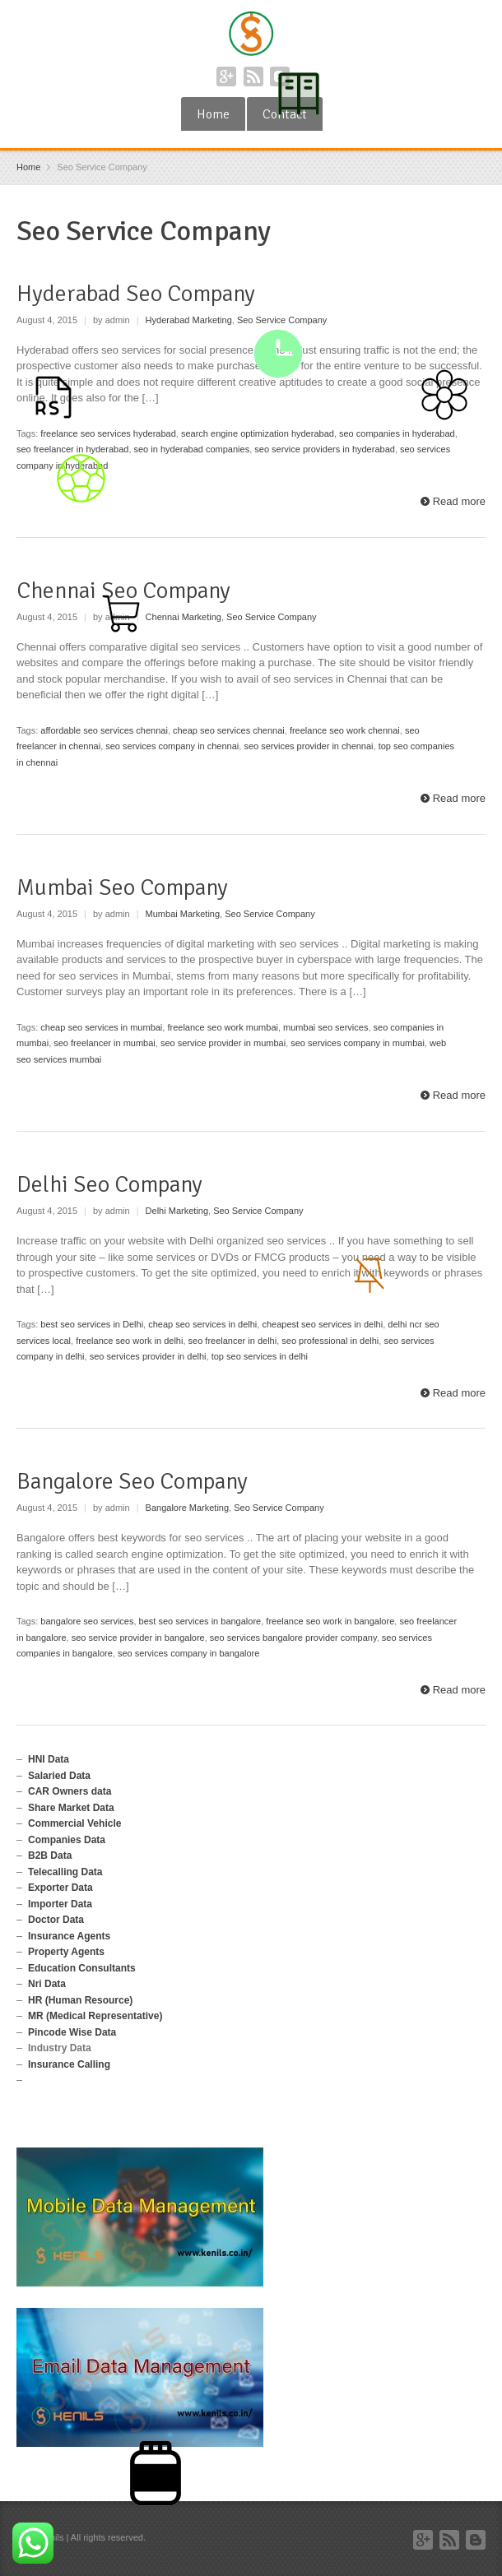 This screenshot has width=502, height=2576. Describe the element at coordinates (370, 1273) in the screenshot. I see `unpin this item` at that location.